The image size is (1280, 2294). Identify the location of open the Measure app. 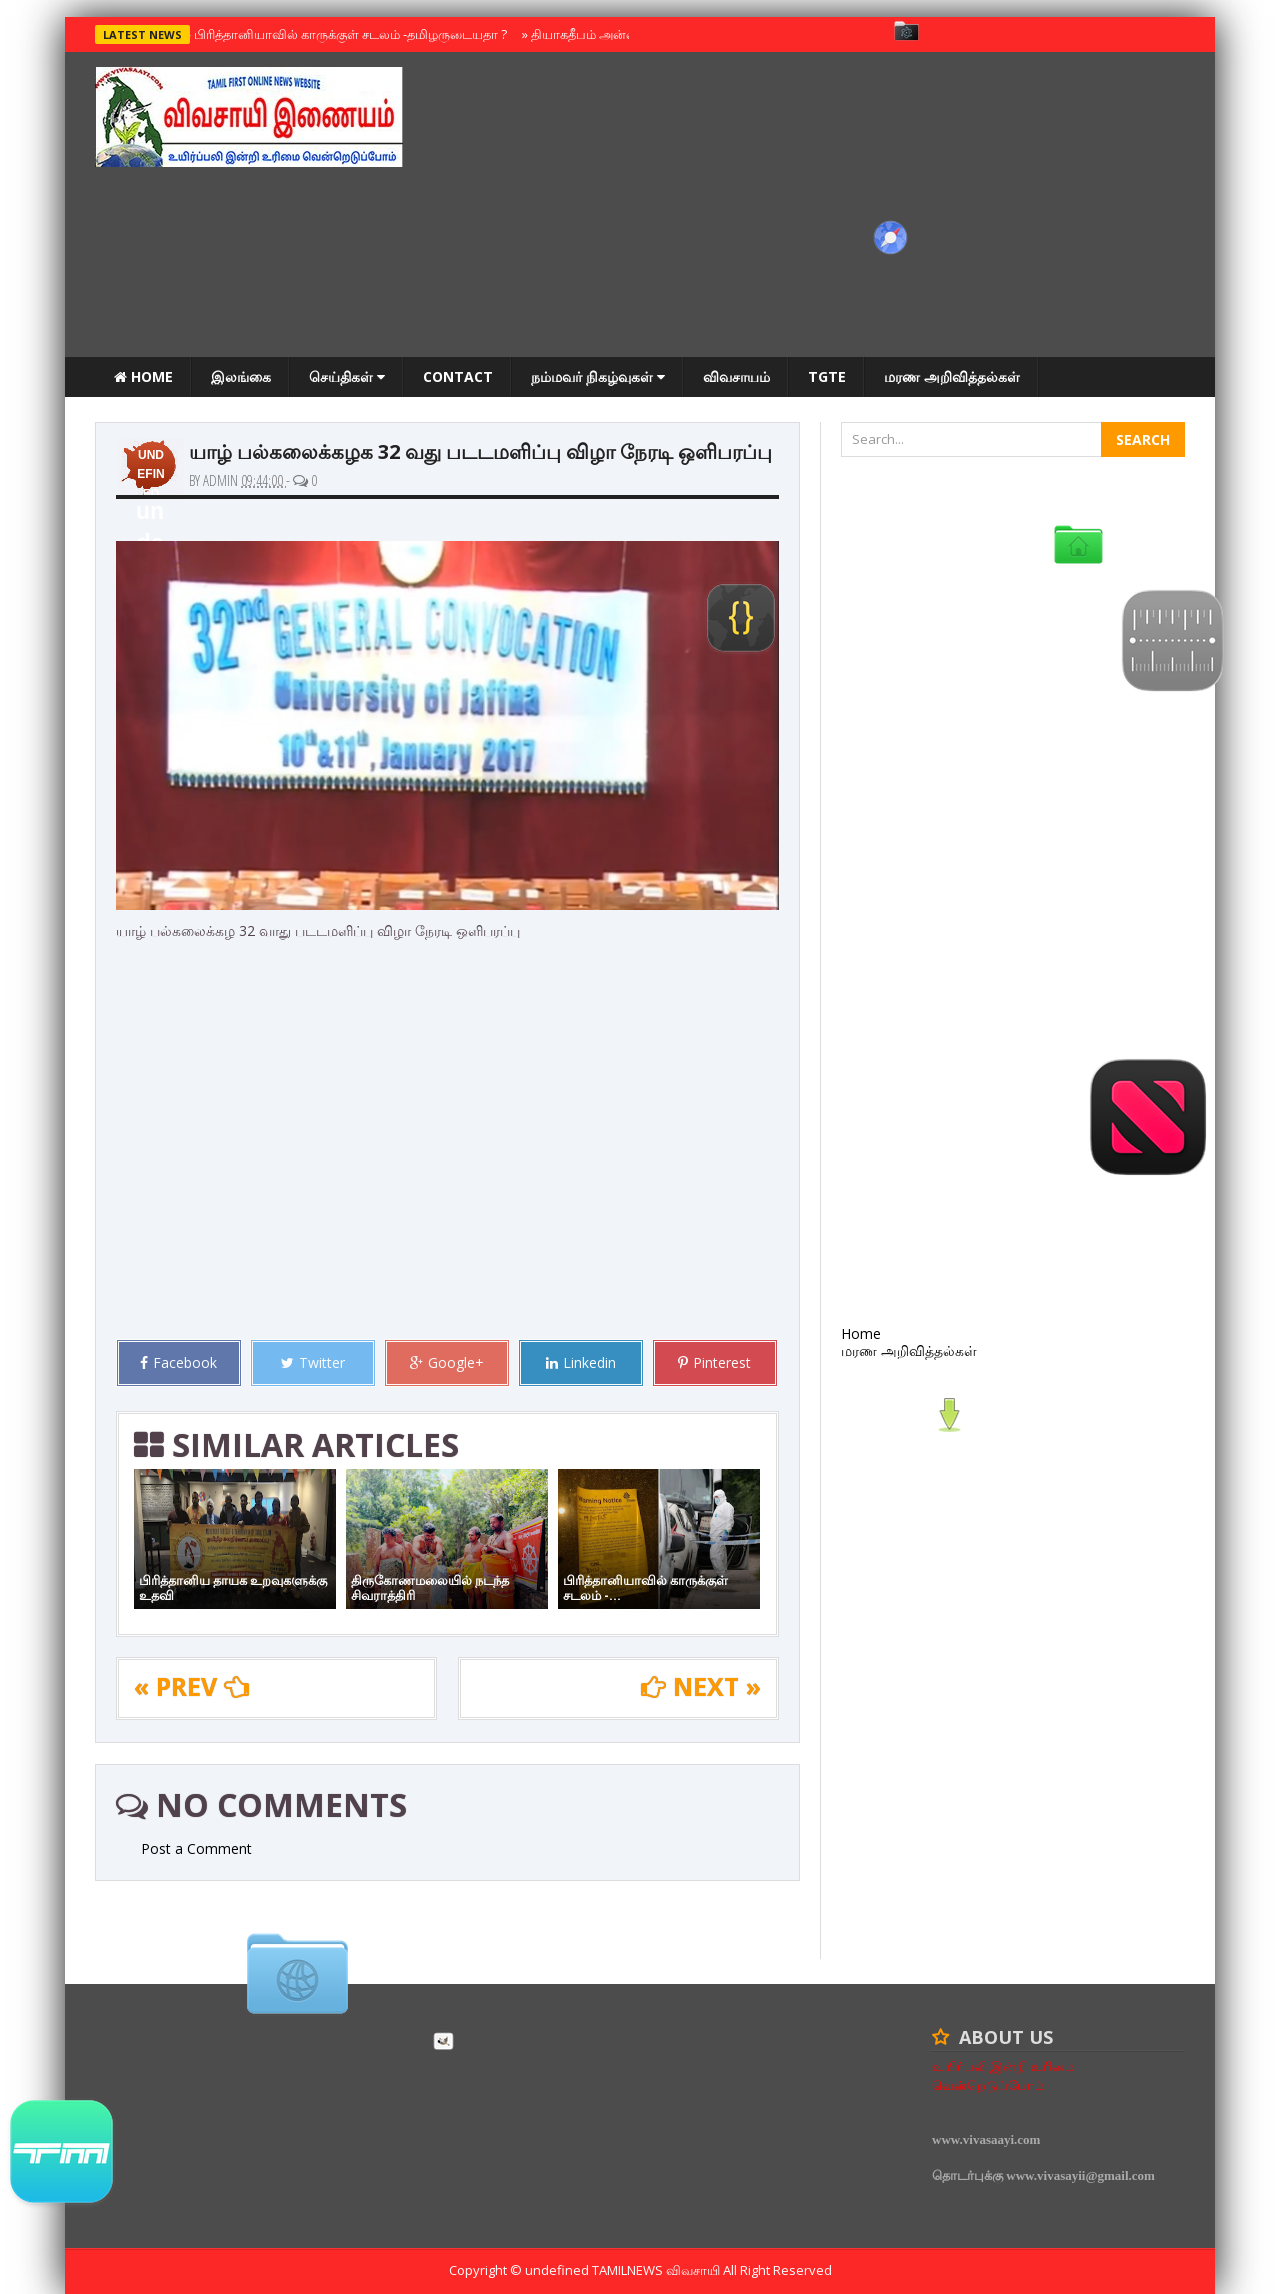
(1172, 640).